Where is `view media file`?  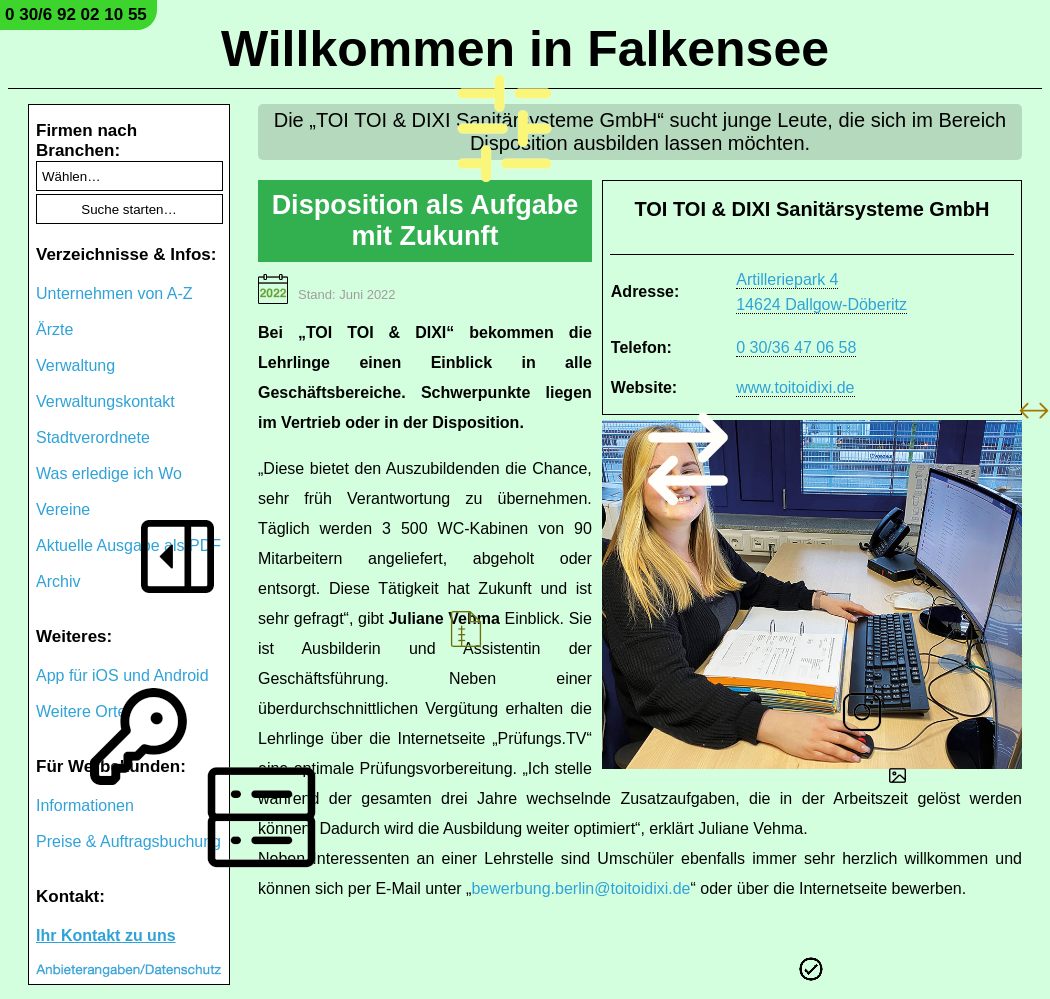
view media file is located at coordinates (897, 775).